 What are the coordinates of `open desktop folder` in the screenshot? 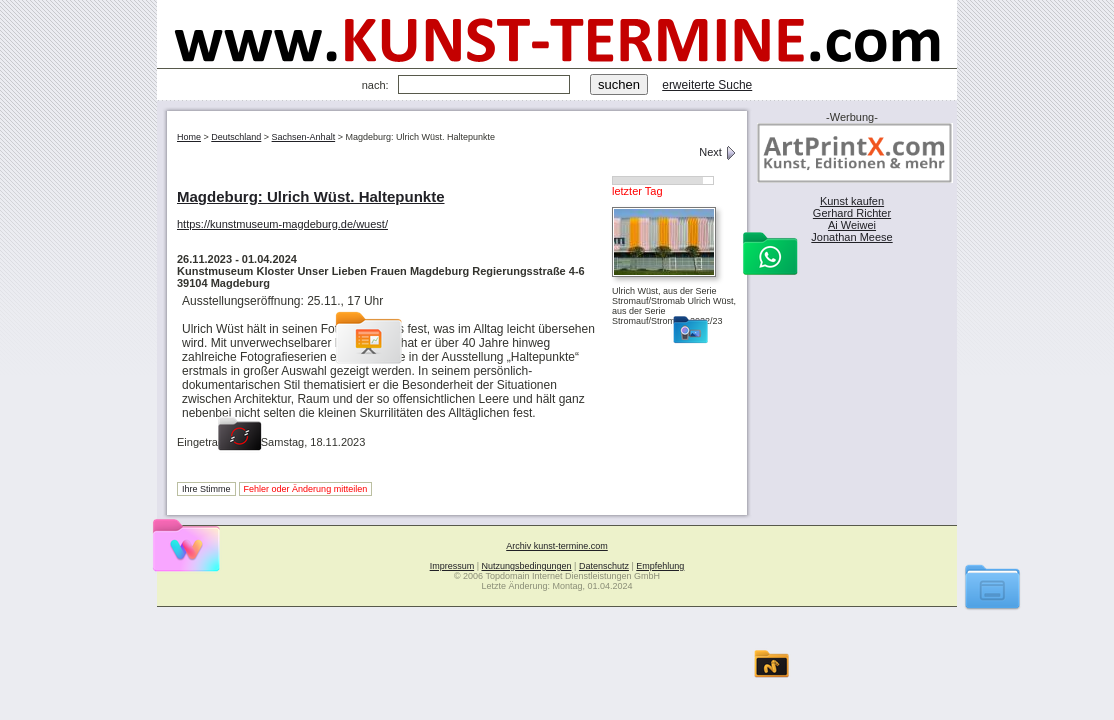 It's located at (992, 586).